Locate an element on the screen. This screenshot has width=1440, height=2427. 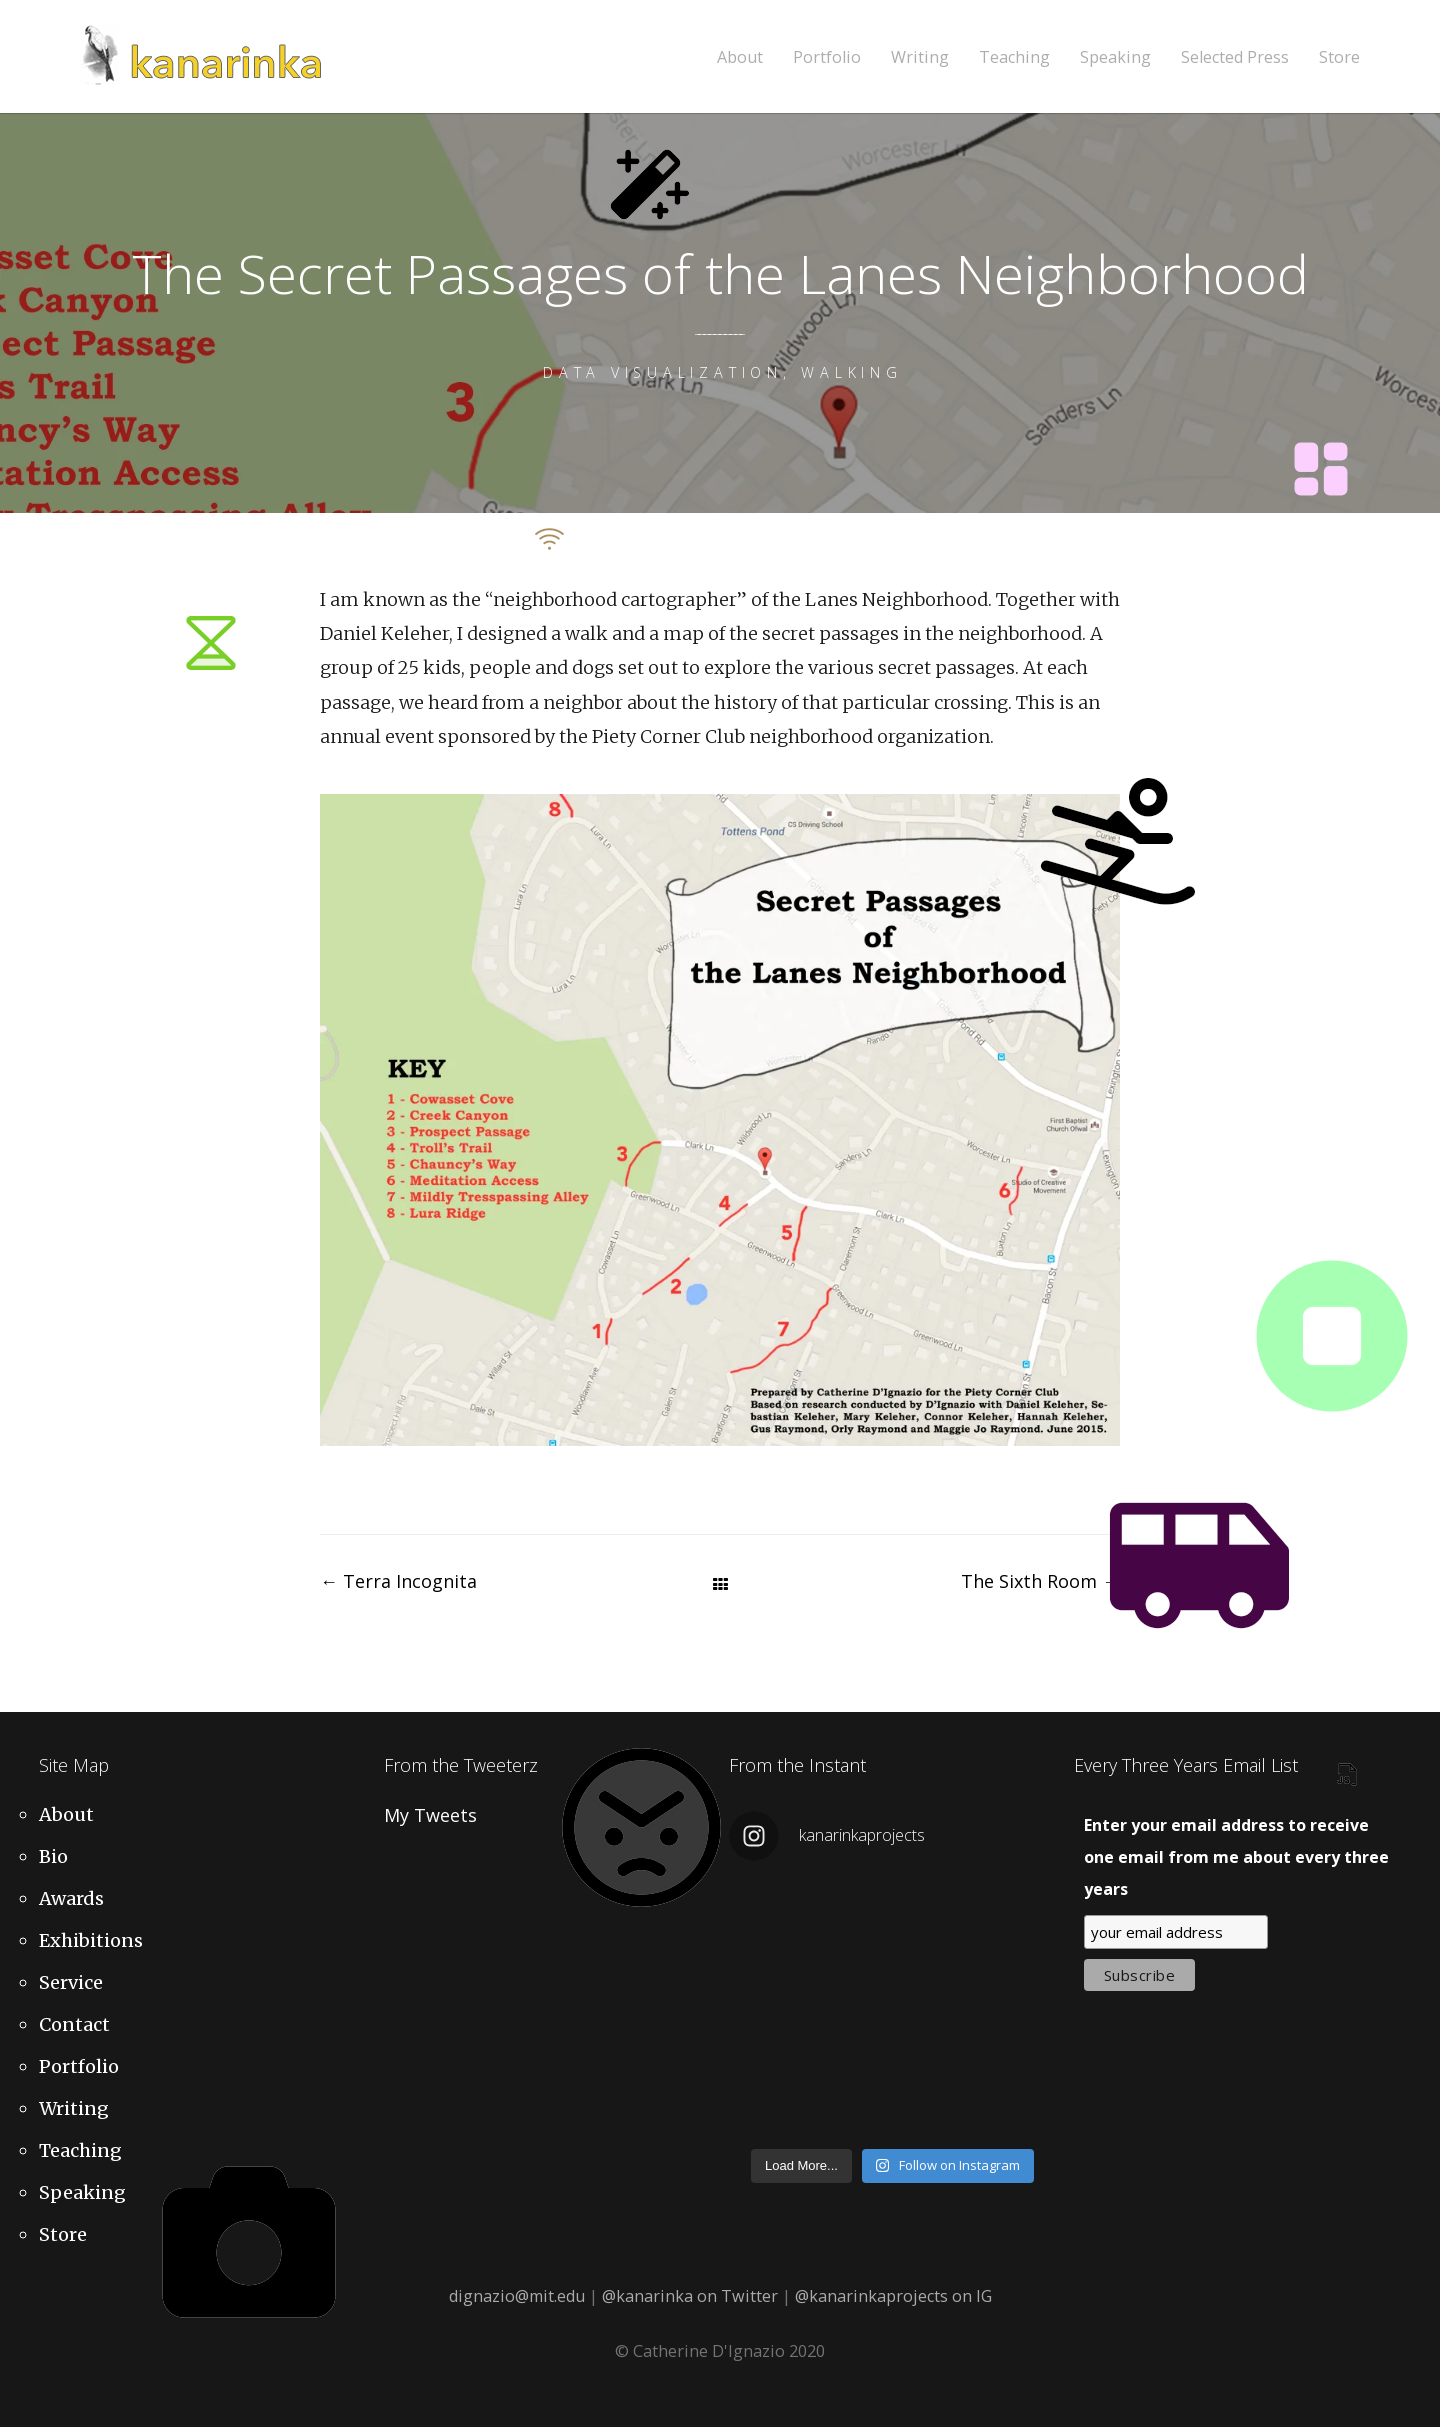
stop media playback is located at coordinates (1332, 1336).